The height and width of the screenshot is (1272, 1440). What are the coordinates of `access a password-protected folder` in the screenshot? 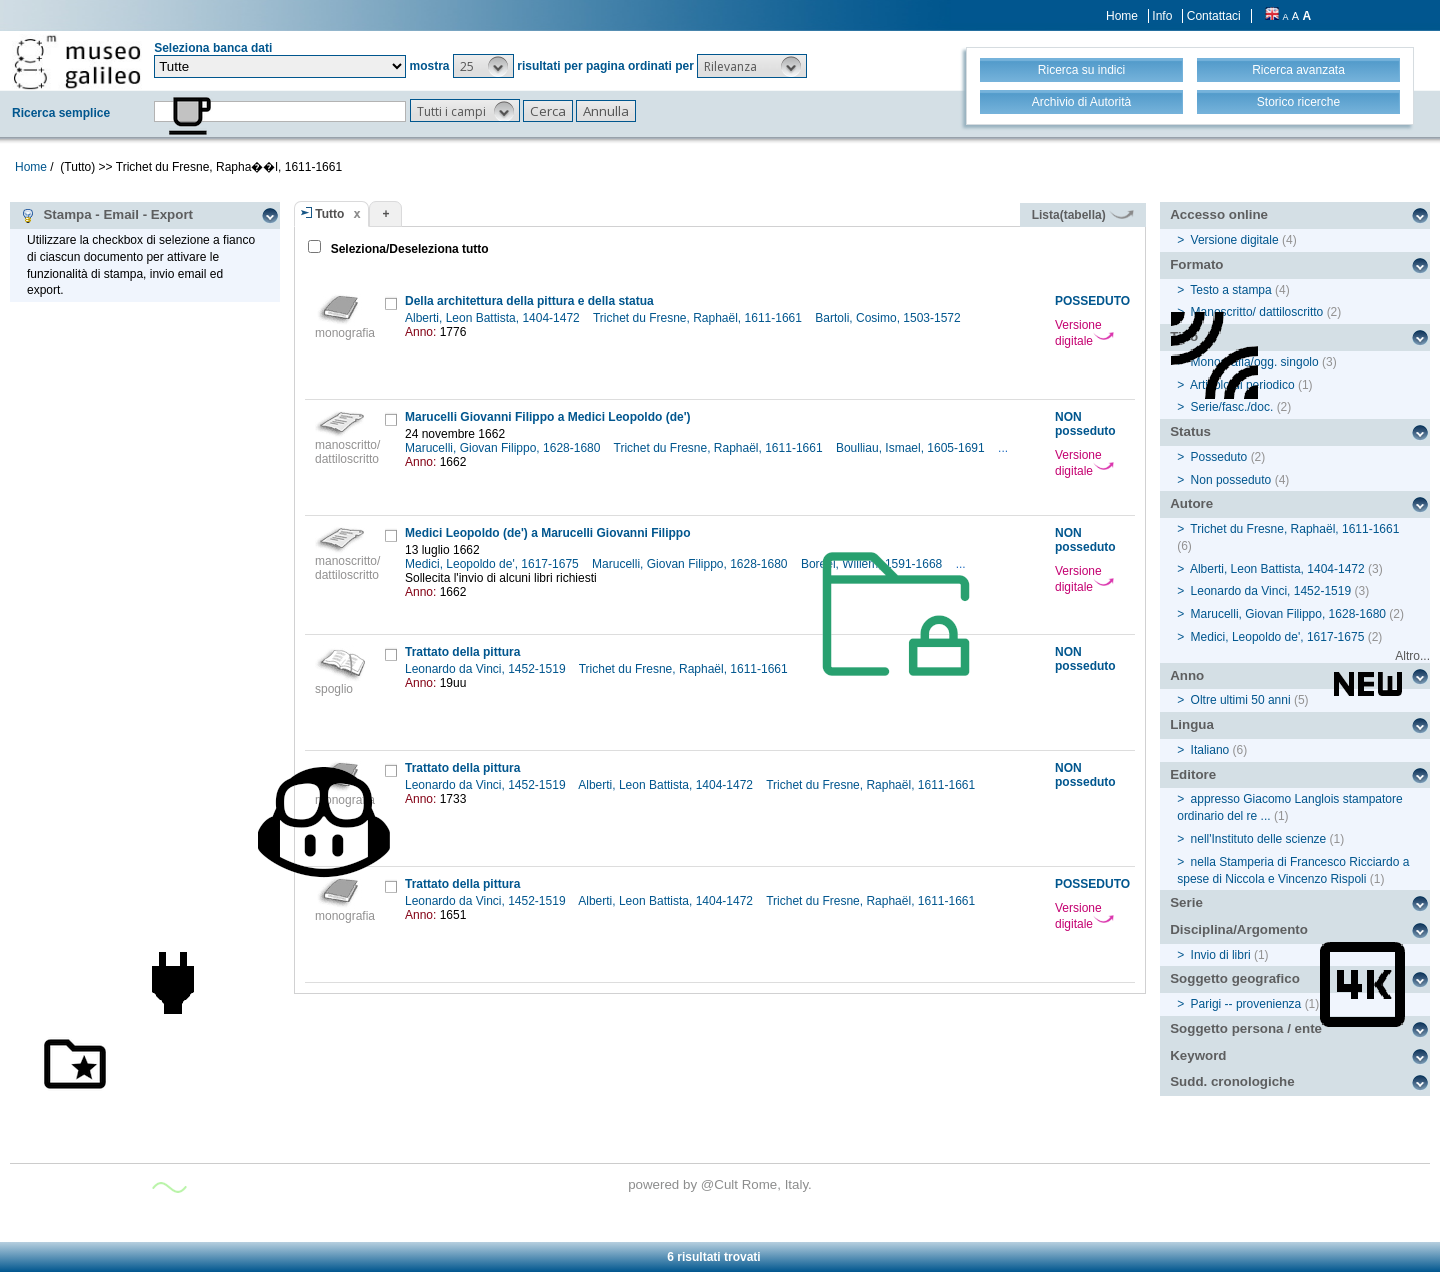 It's located at (896, 614).